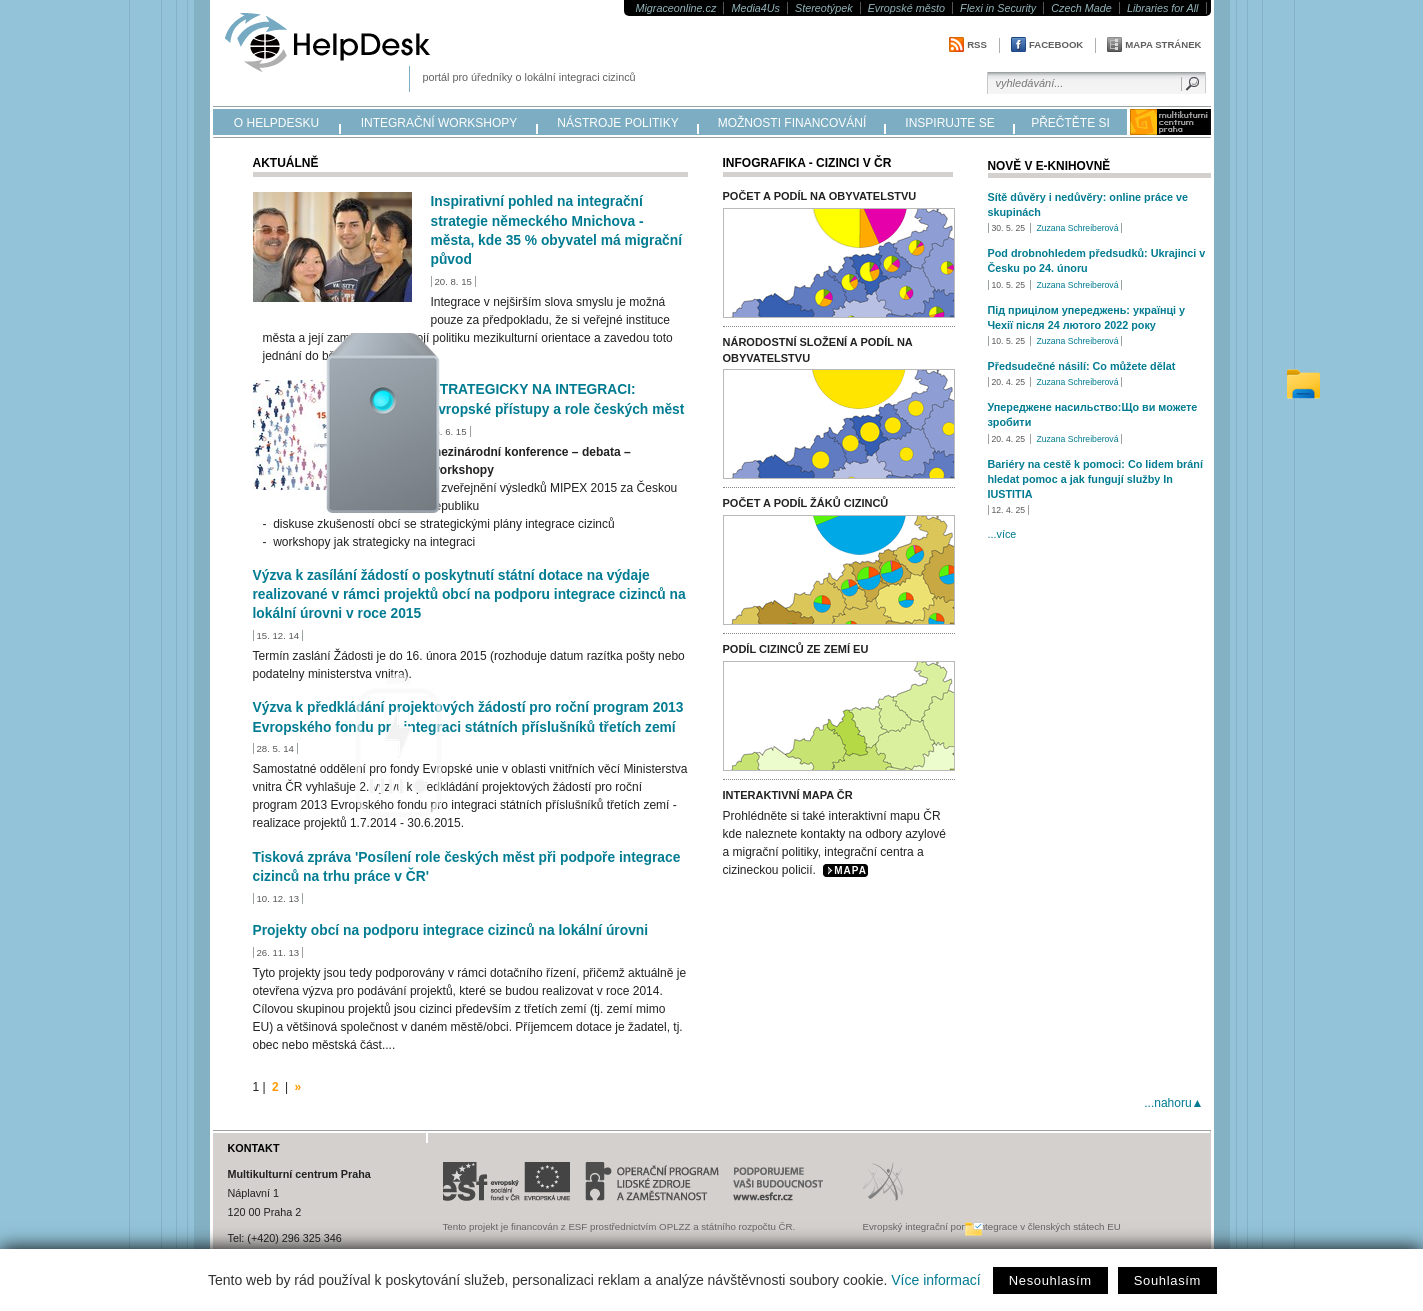 Image resolution: width=1423 pixels, height=1311 pixels. Describe the element at coordinates (383, 423) in the screenshot. I see `view computer or system hardware information` at that location.